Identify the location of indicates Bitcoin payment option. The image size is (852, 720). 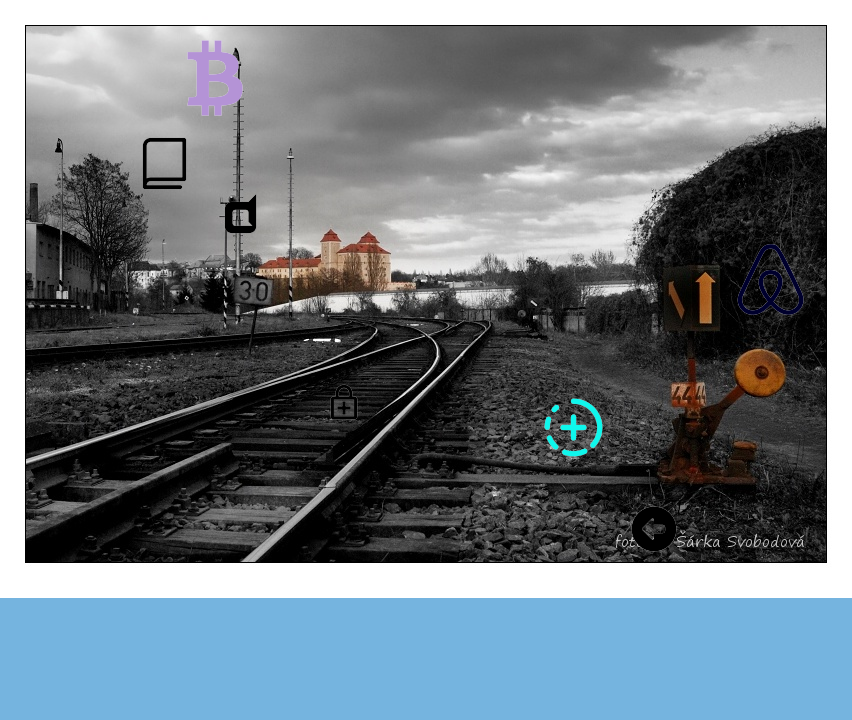
(215, 78).